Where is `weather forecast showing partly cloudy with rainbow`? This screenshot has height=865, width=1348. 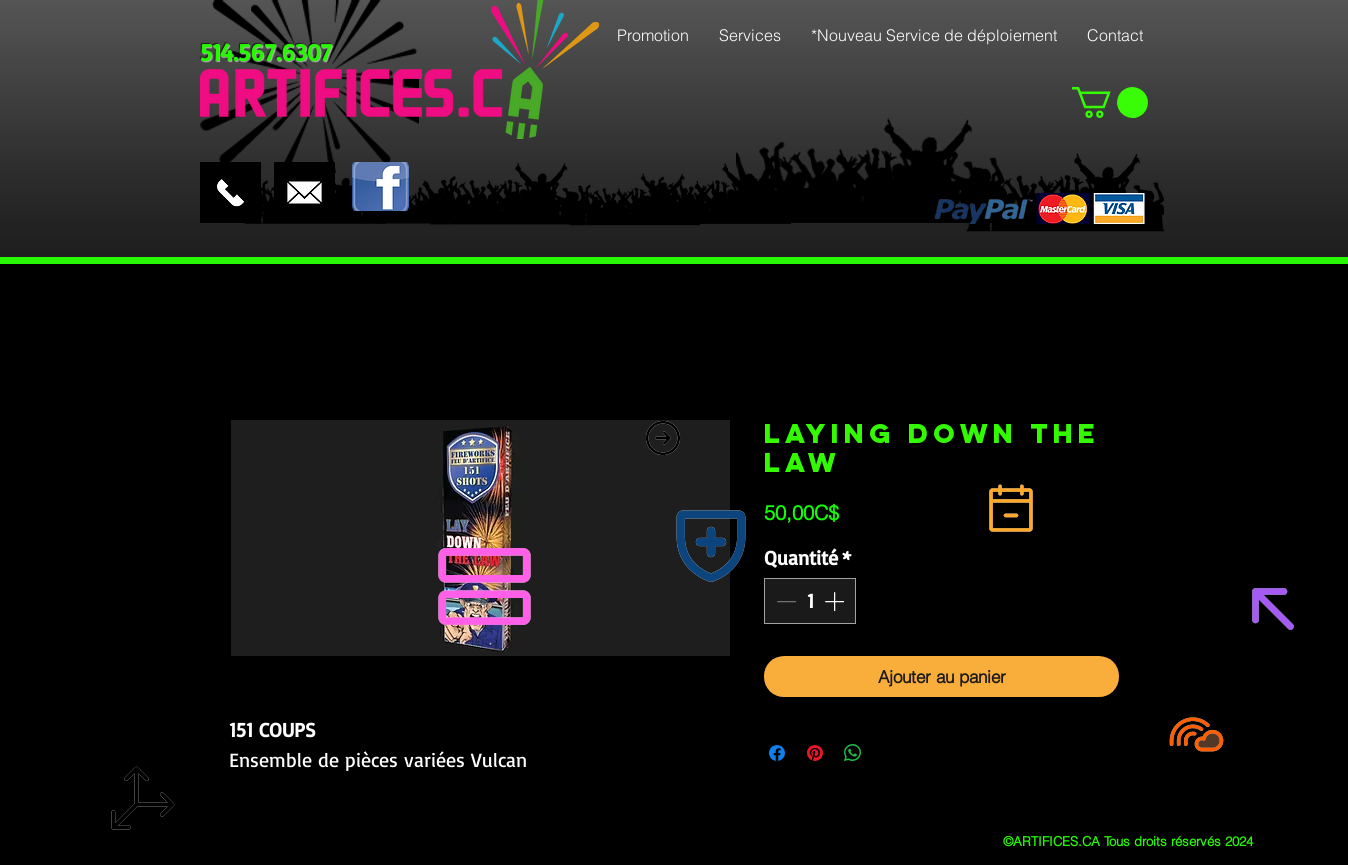 weather forecast showing partly cloudy with rainbow is located at coordinates (1196, 733).